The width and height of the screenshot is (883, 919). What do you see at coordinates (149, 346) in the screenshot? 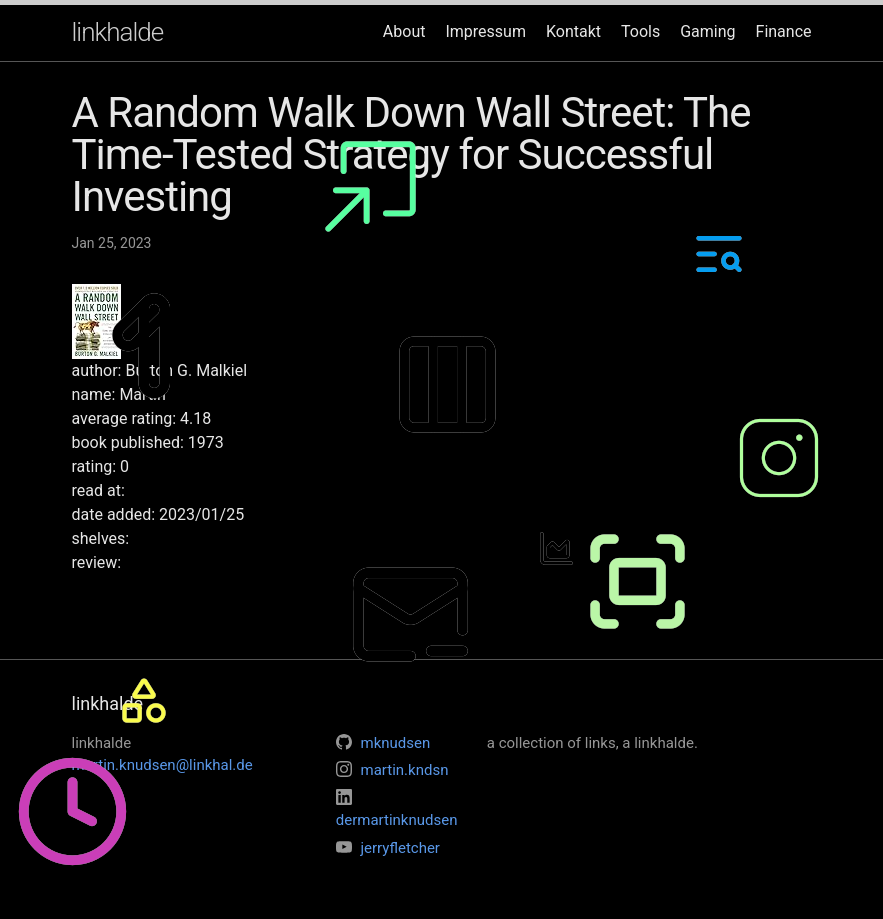
I see `access google one subscription settings` at bounding box center [149, 346].